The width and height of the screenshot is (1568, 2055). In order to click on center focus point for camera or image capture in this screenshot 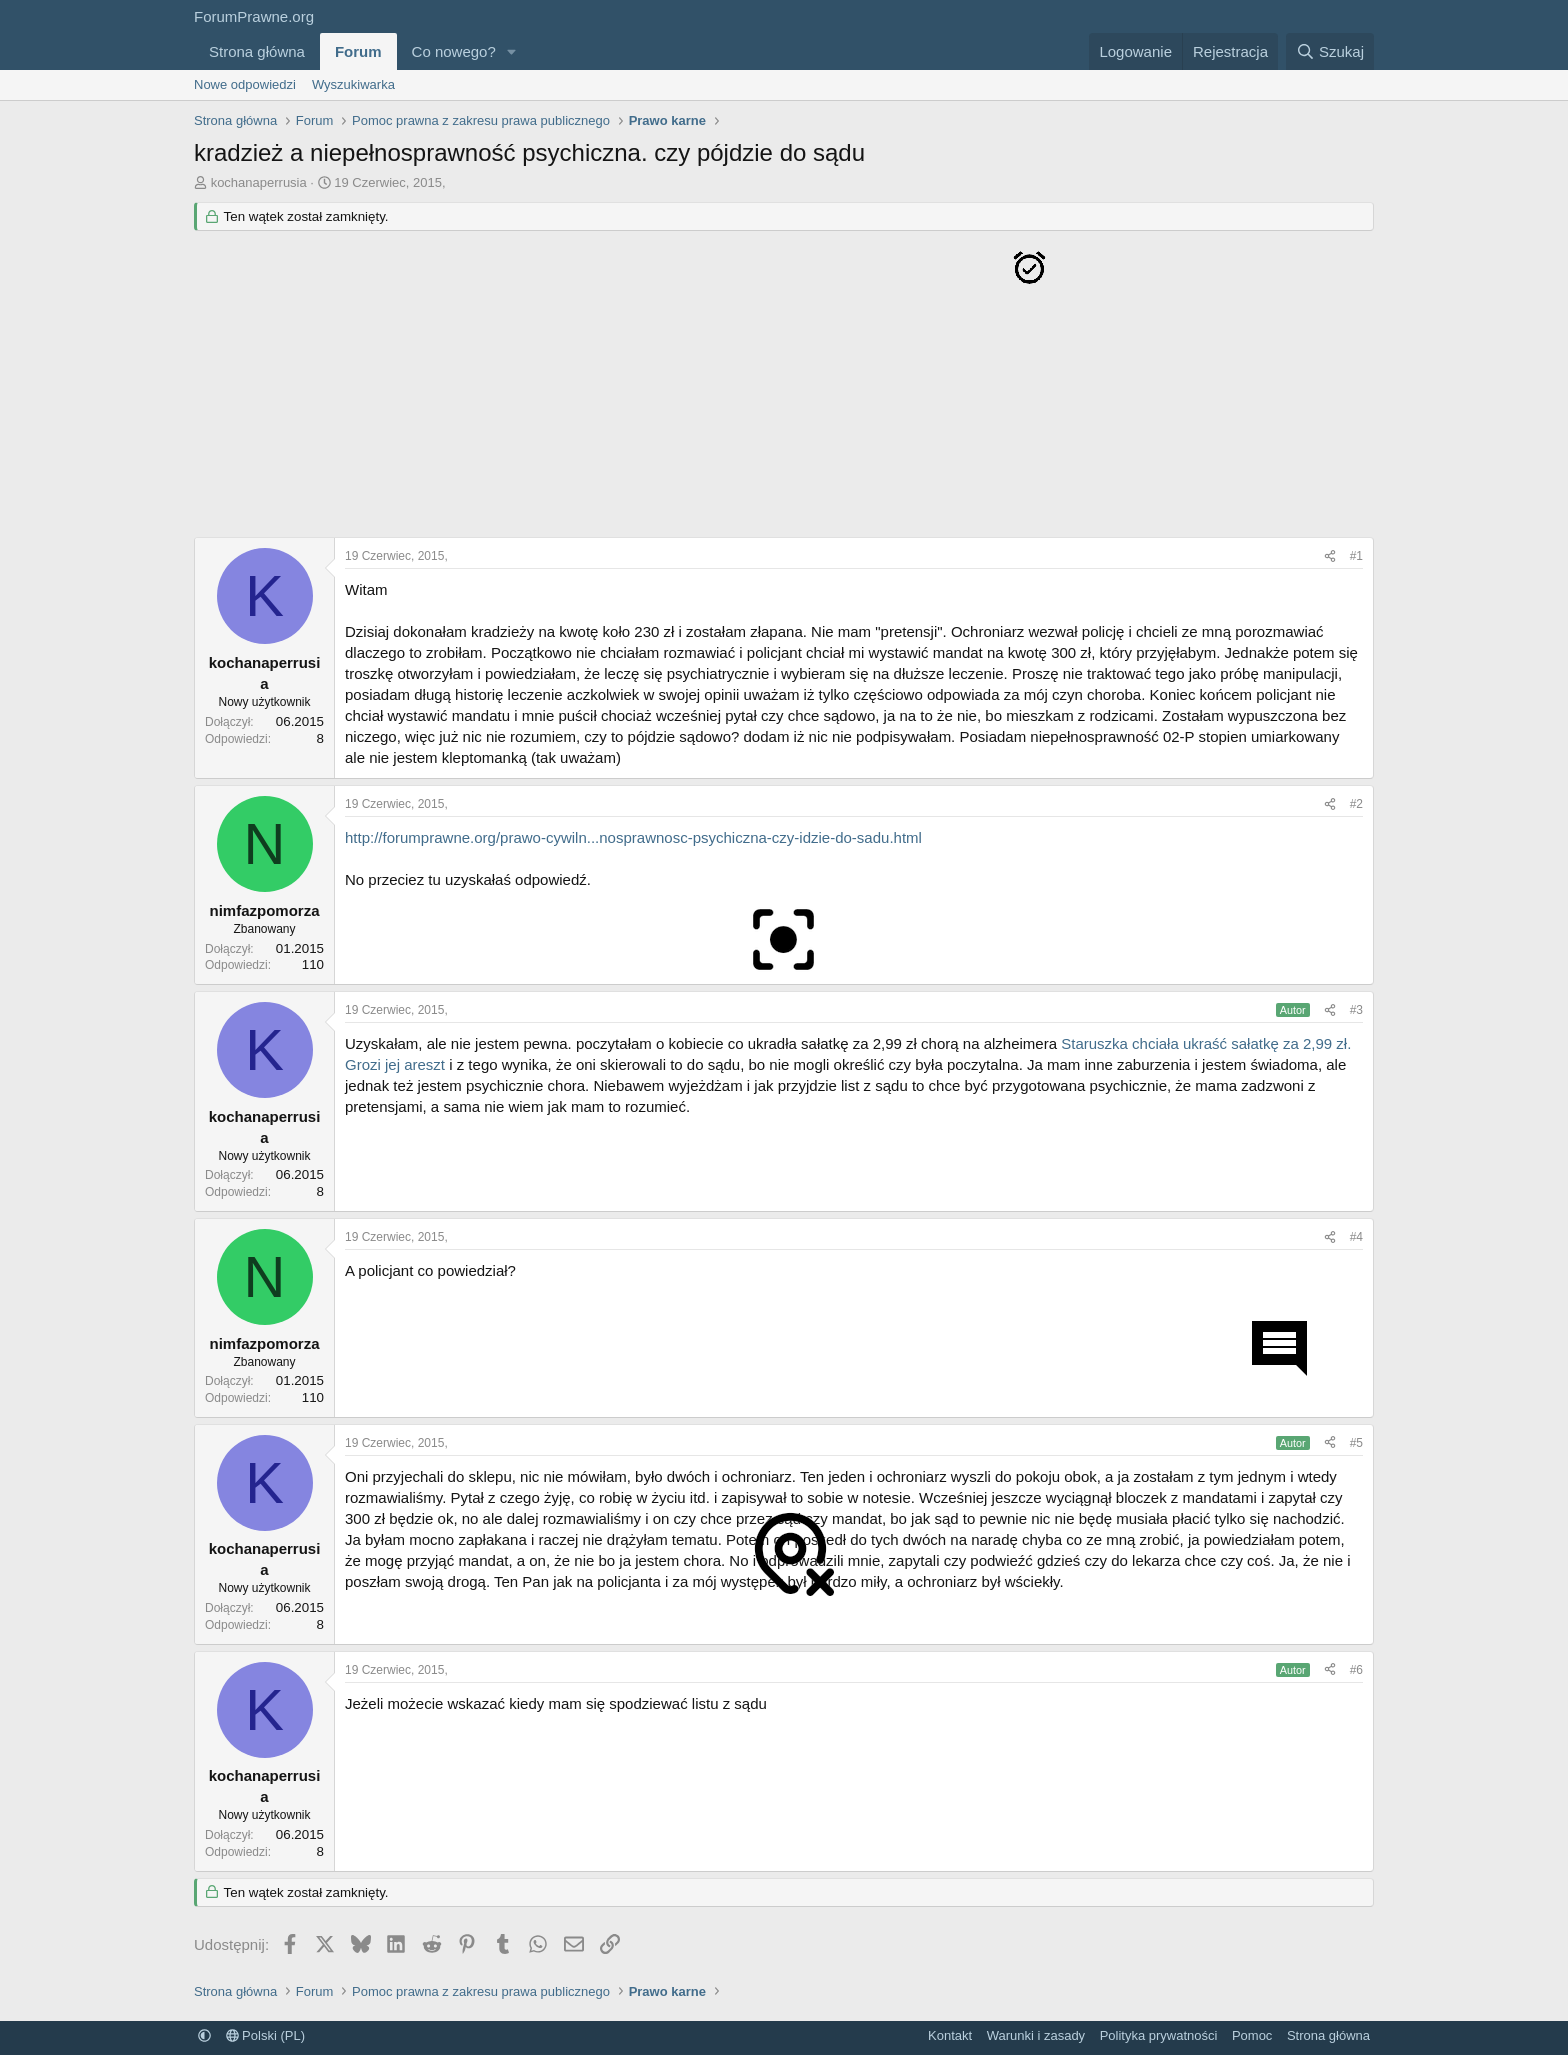, I will do `click(783, 939)`.